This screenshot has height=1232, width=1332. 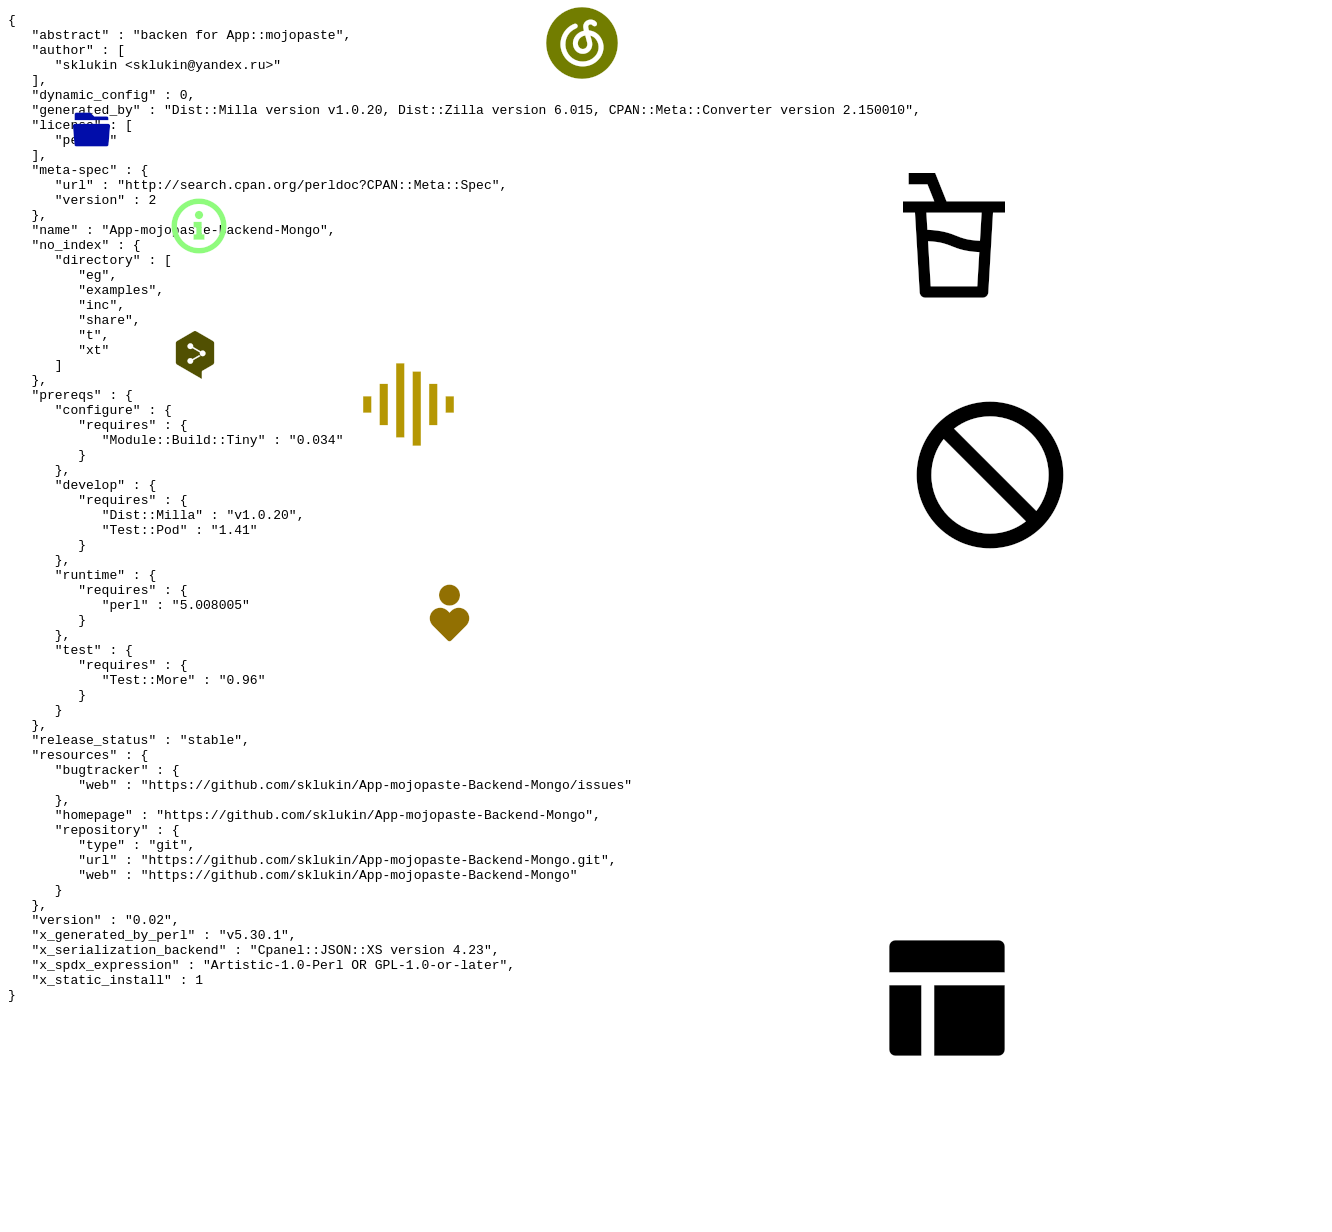 I want to click on switch to header and sidebar layout view, so click(x=947, y=998).